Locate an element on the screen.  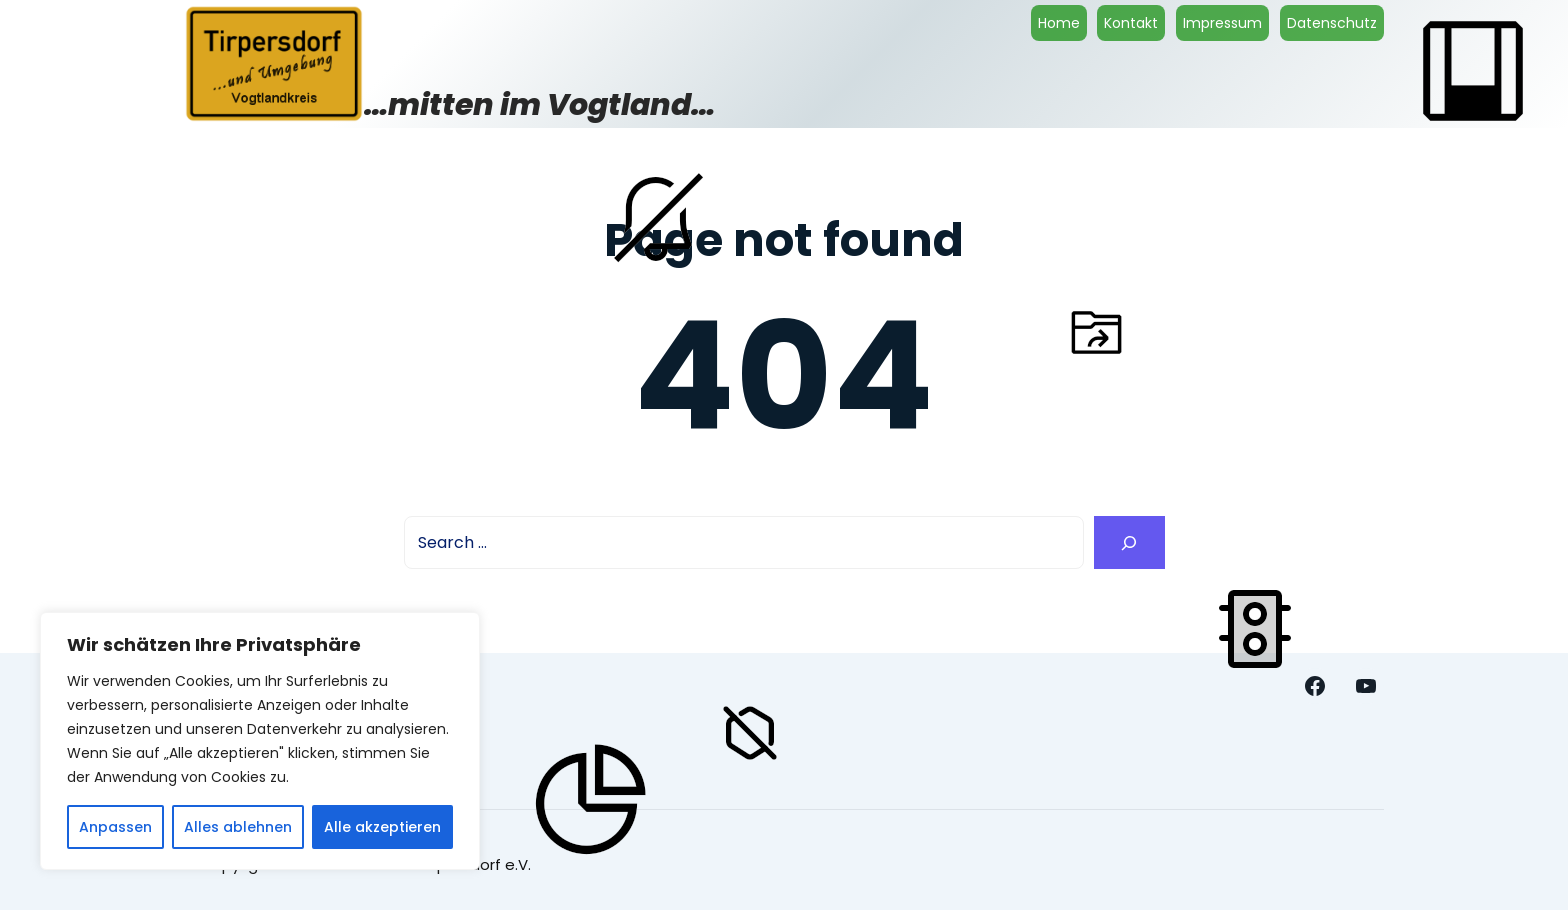
mute notifications is located at coordinates (656, 219).